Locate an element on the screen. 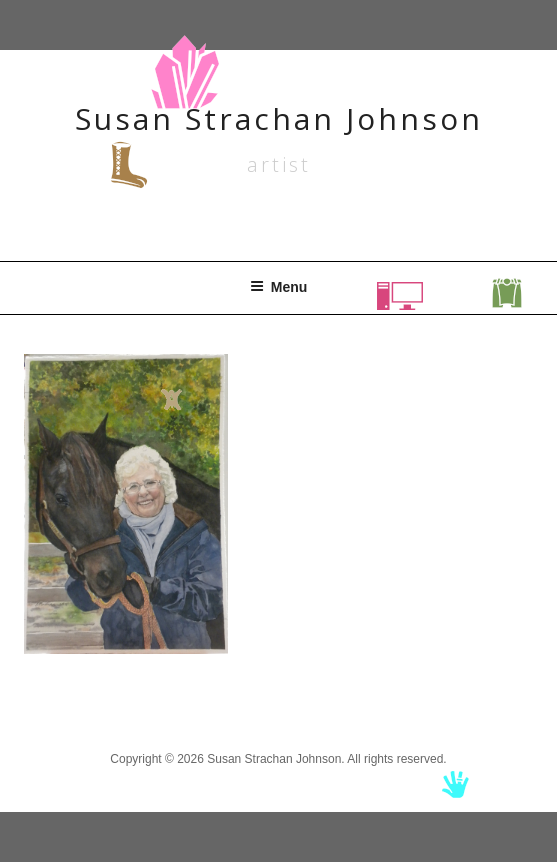  view or manage jewelry inventory is located at coordinates (455, 784).